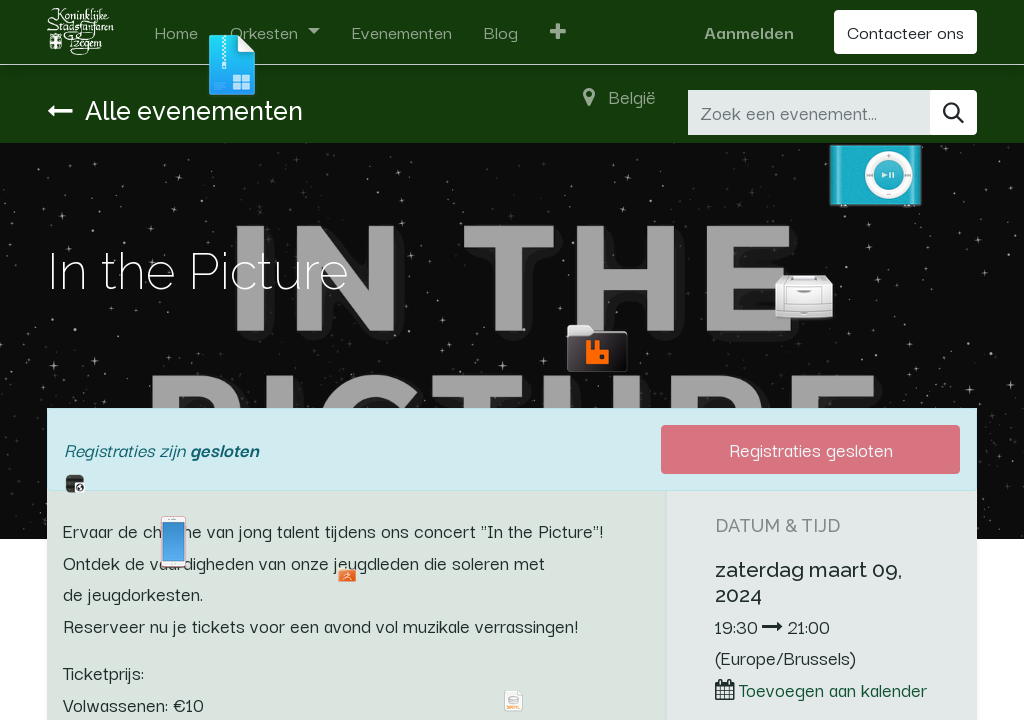  I want to click on iPhone 7 device icon for system identification, so click(173, 542).